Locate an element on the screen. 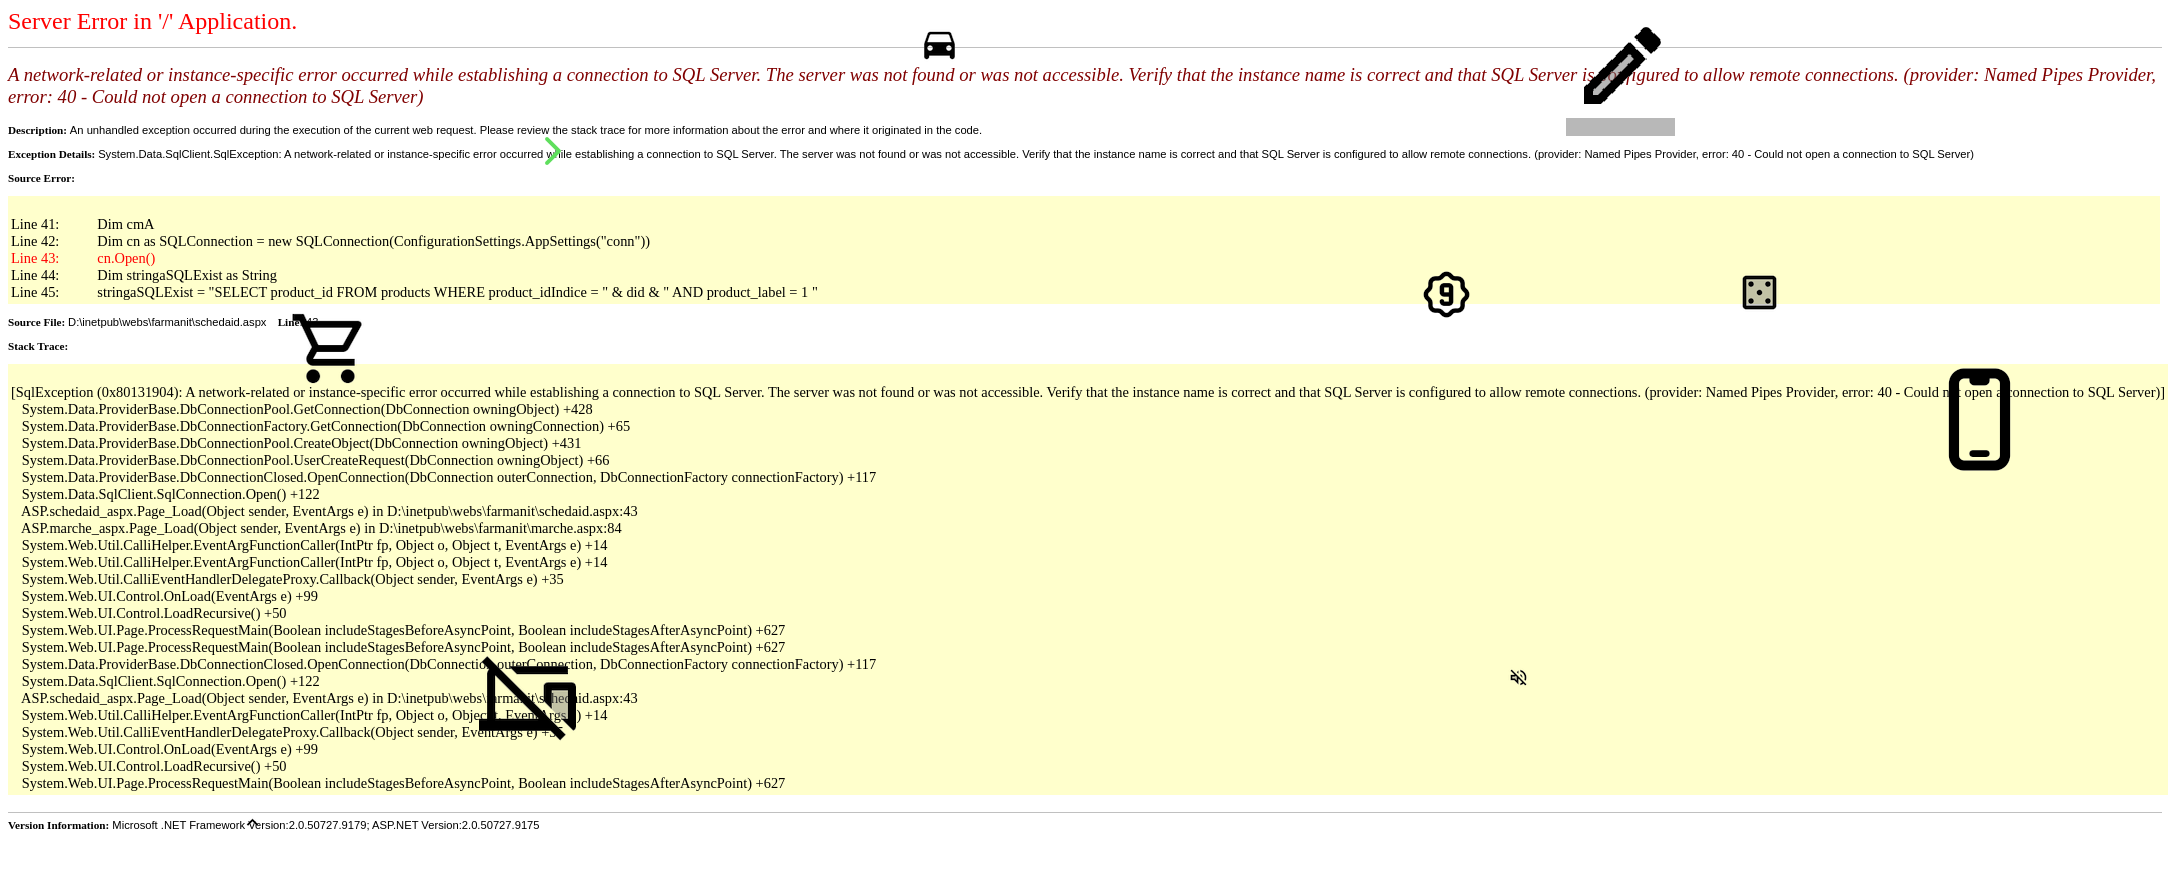 The image size is (2168, 873). time to leave notification for upcoming trip is located at coordinates (939, 45).